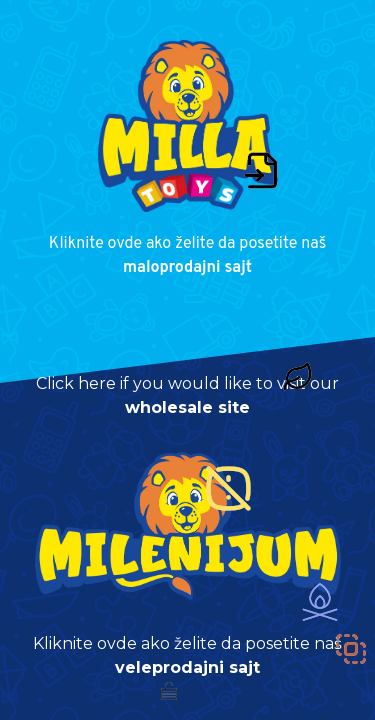 The width and height of the screenshot is (375, 720). What do you see at coordinates (169, 692) in the screenshot?
I see `unlocked or unsecured state` at bounding box center [169, 692].